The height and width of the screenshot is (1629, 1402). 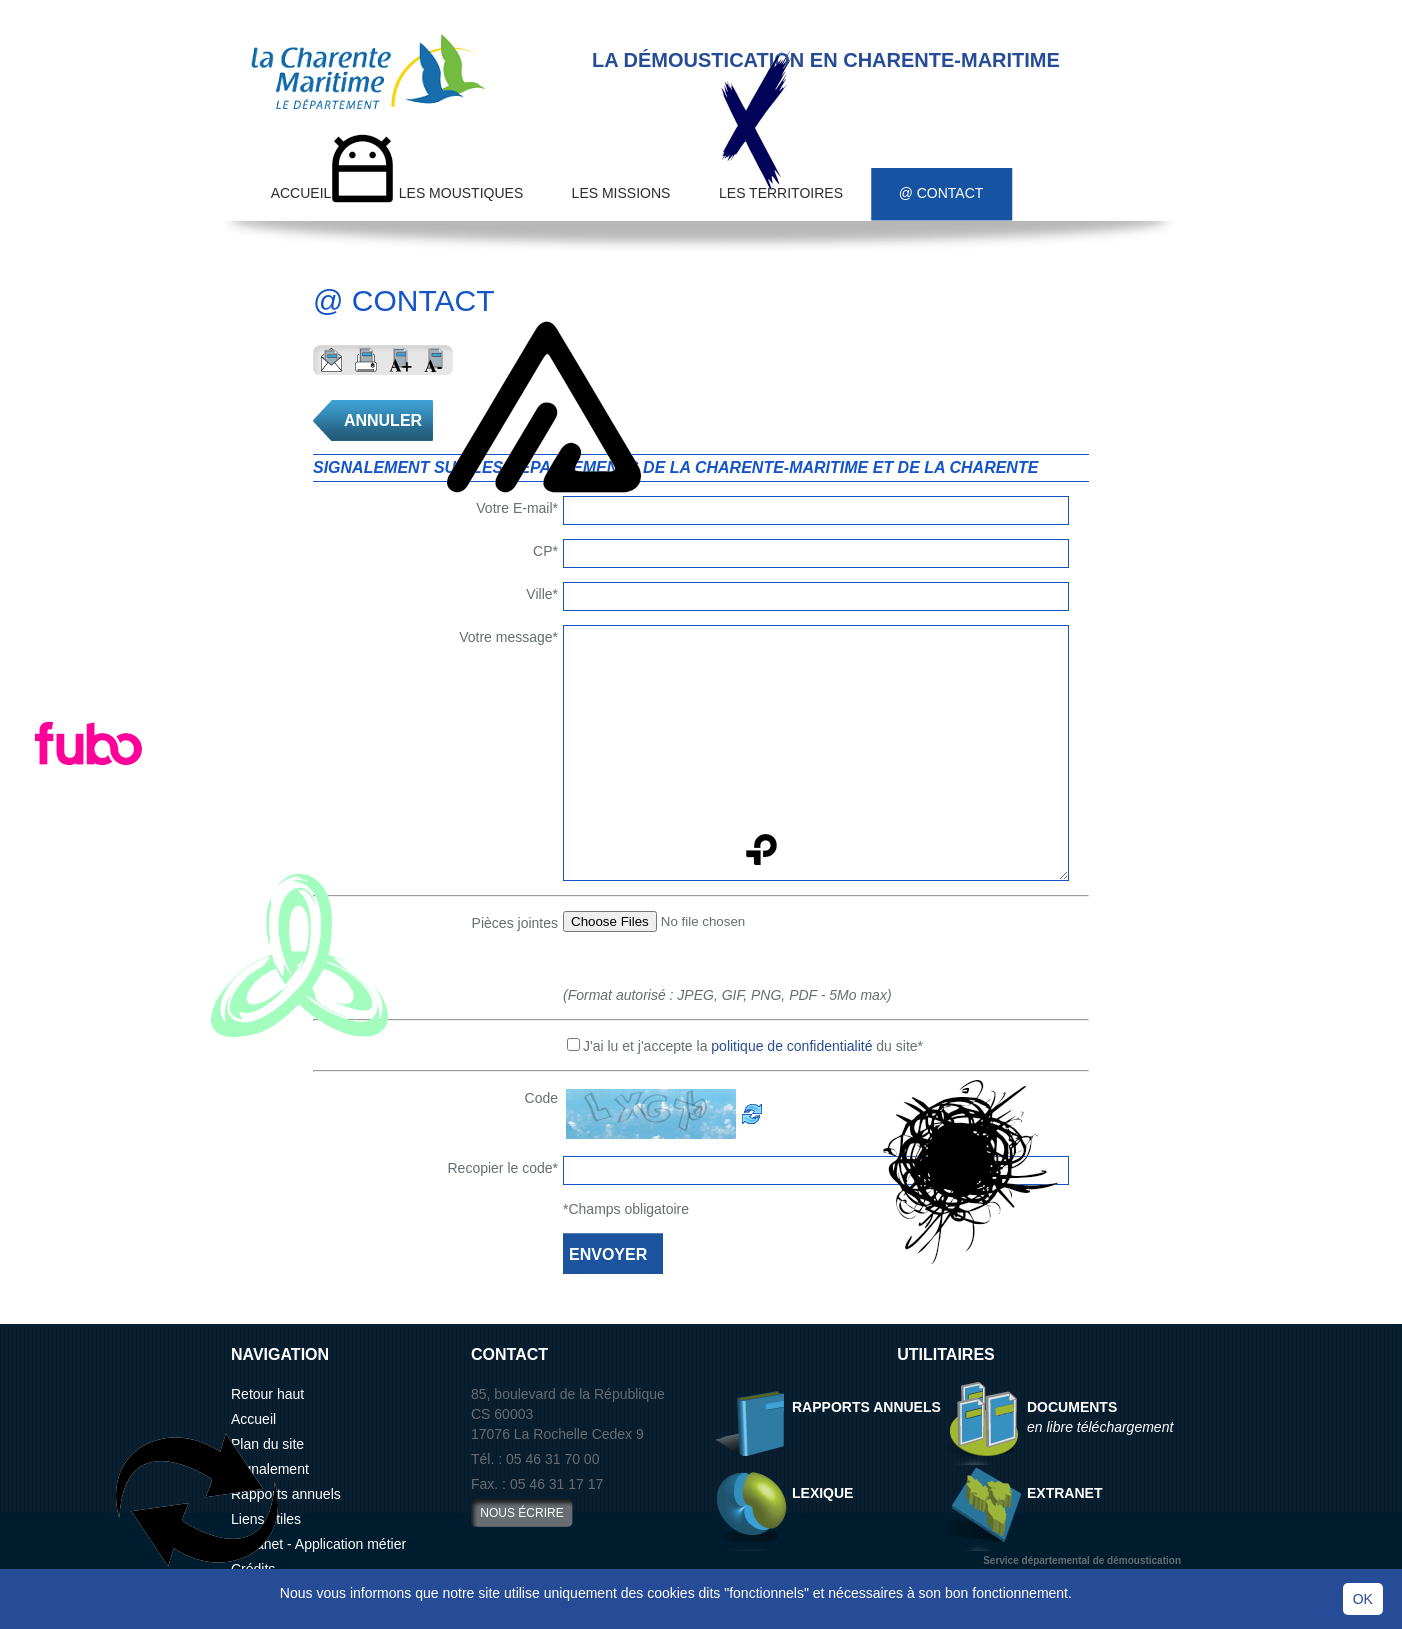 What do you see at coordinates (761, 849) in the screenshot?
I see `tp-link brand logo` at bounding box center [761, 849].